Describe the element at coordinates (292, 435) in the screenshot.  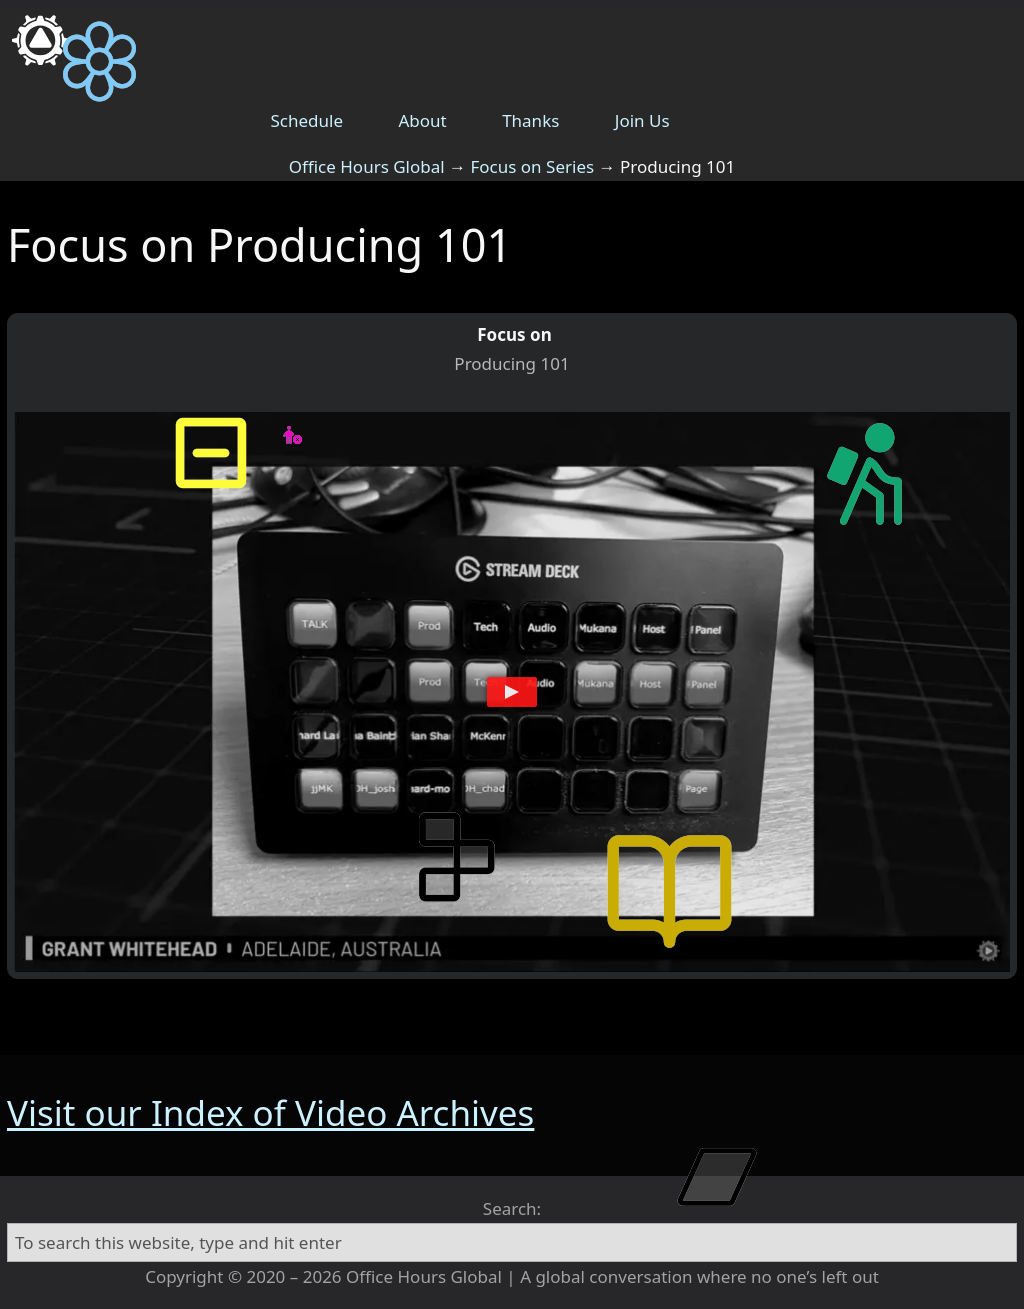
I see `remove a user or contact` at that location.